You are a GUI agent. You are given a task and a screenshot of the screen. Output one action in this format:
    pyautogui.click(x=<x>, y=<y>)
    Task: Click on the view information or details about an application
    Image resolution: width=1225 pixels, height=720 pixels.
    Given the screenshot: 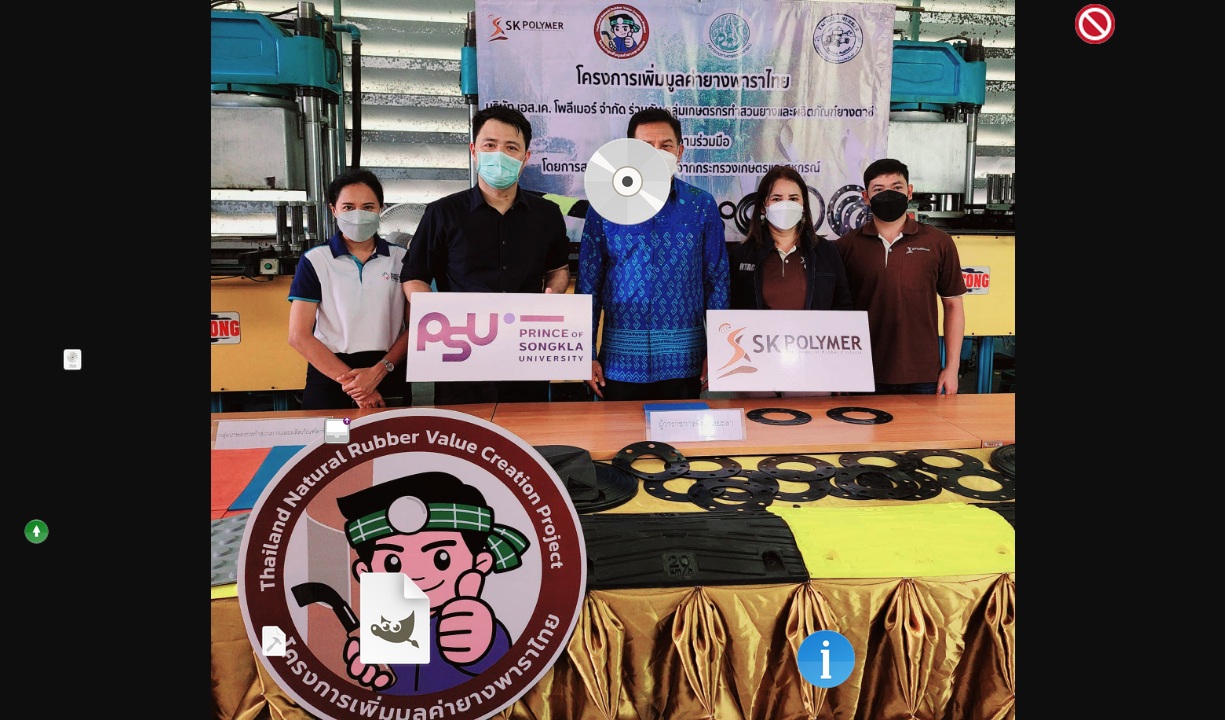 What is the action you would take?
    pyautogui.click(x=826, y=659)
    